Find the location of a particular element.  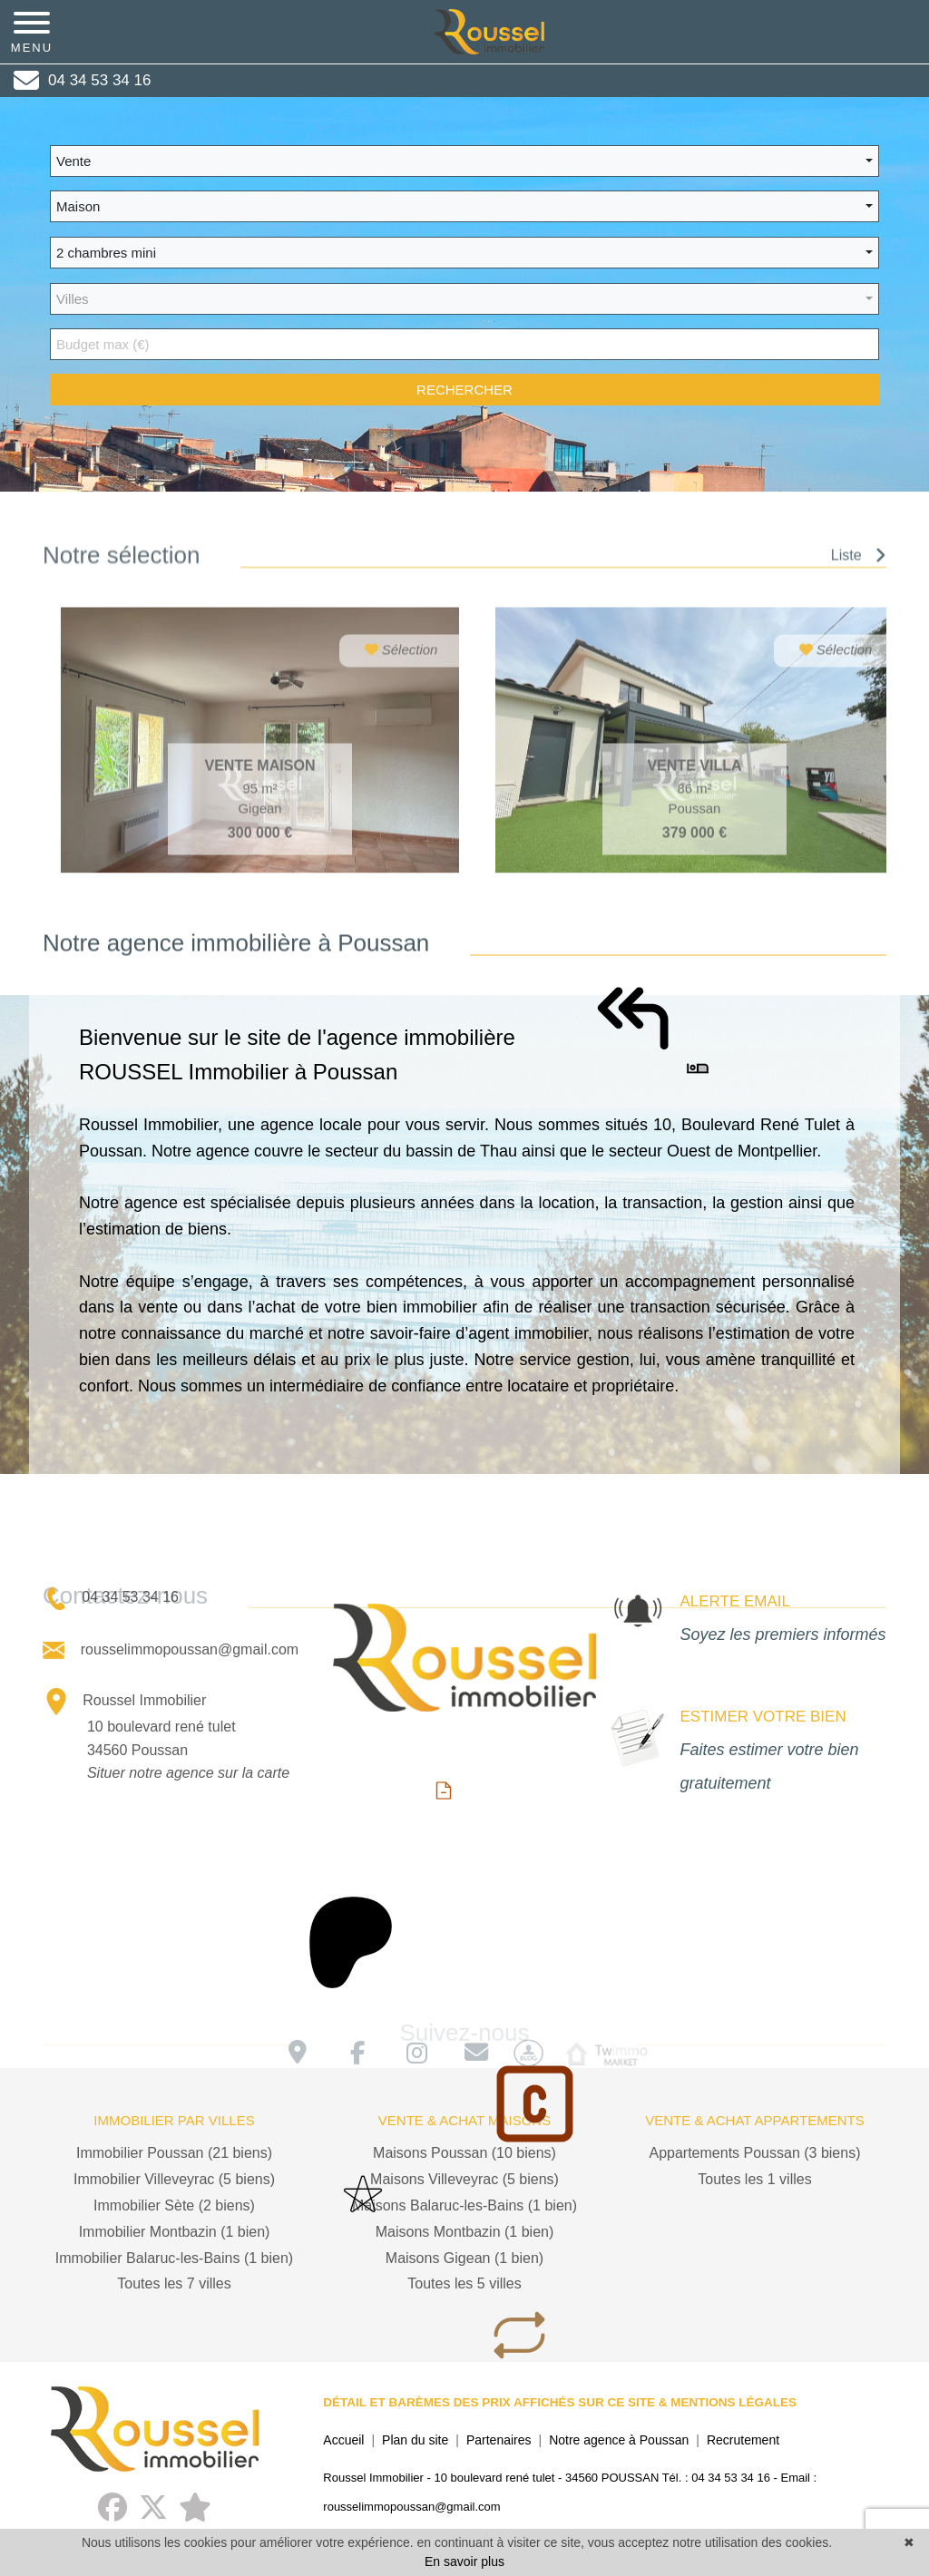

reply all to a message or email is located at coordinates (635, 1020).